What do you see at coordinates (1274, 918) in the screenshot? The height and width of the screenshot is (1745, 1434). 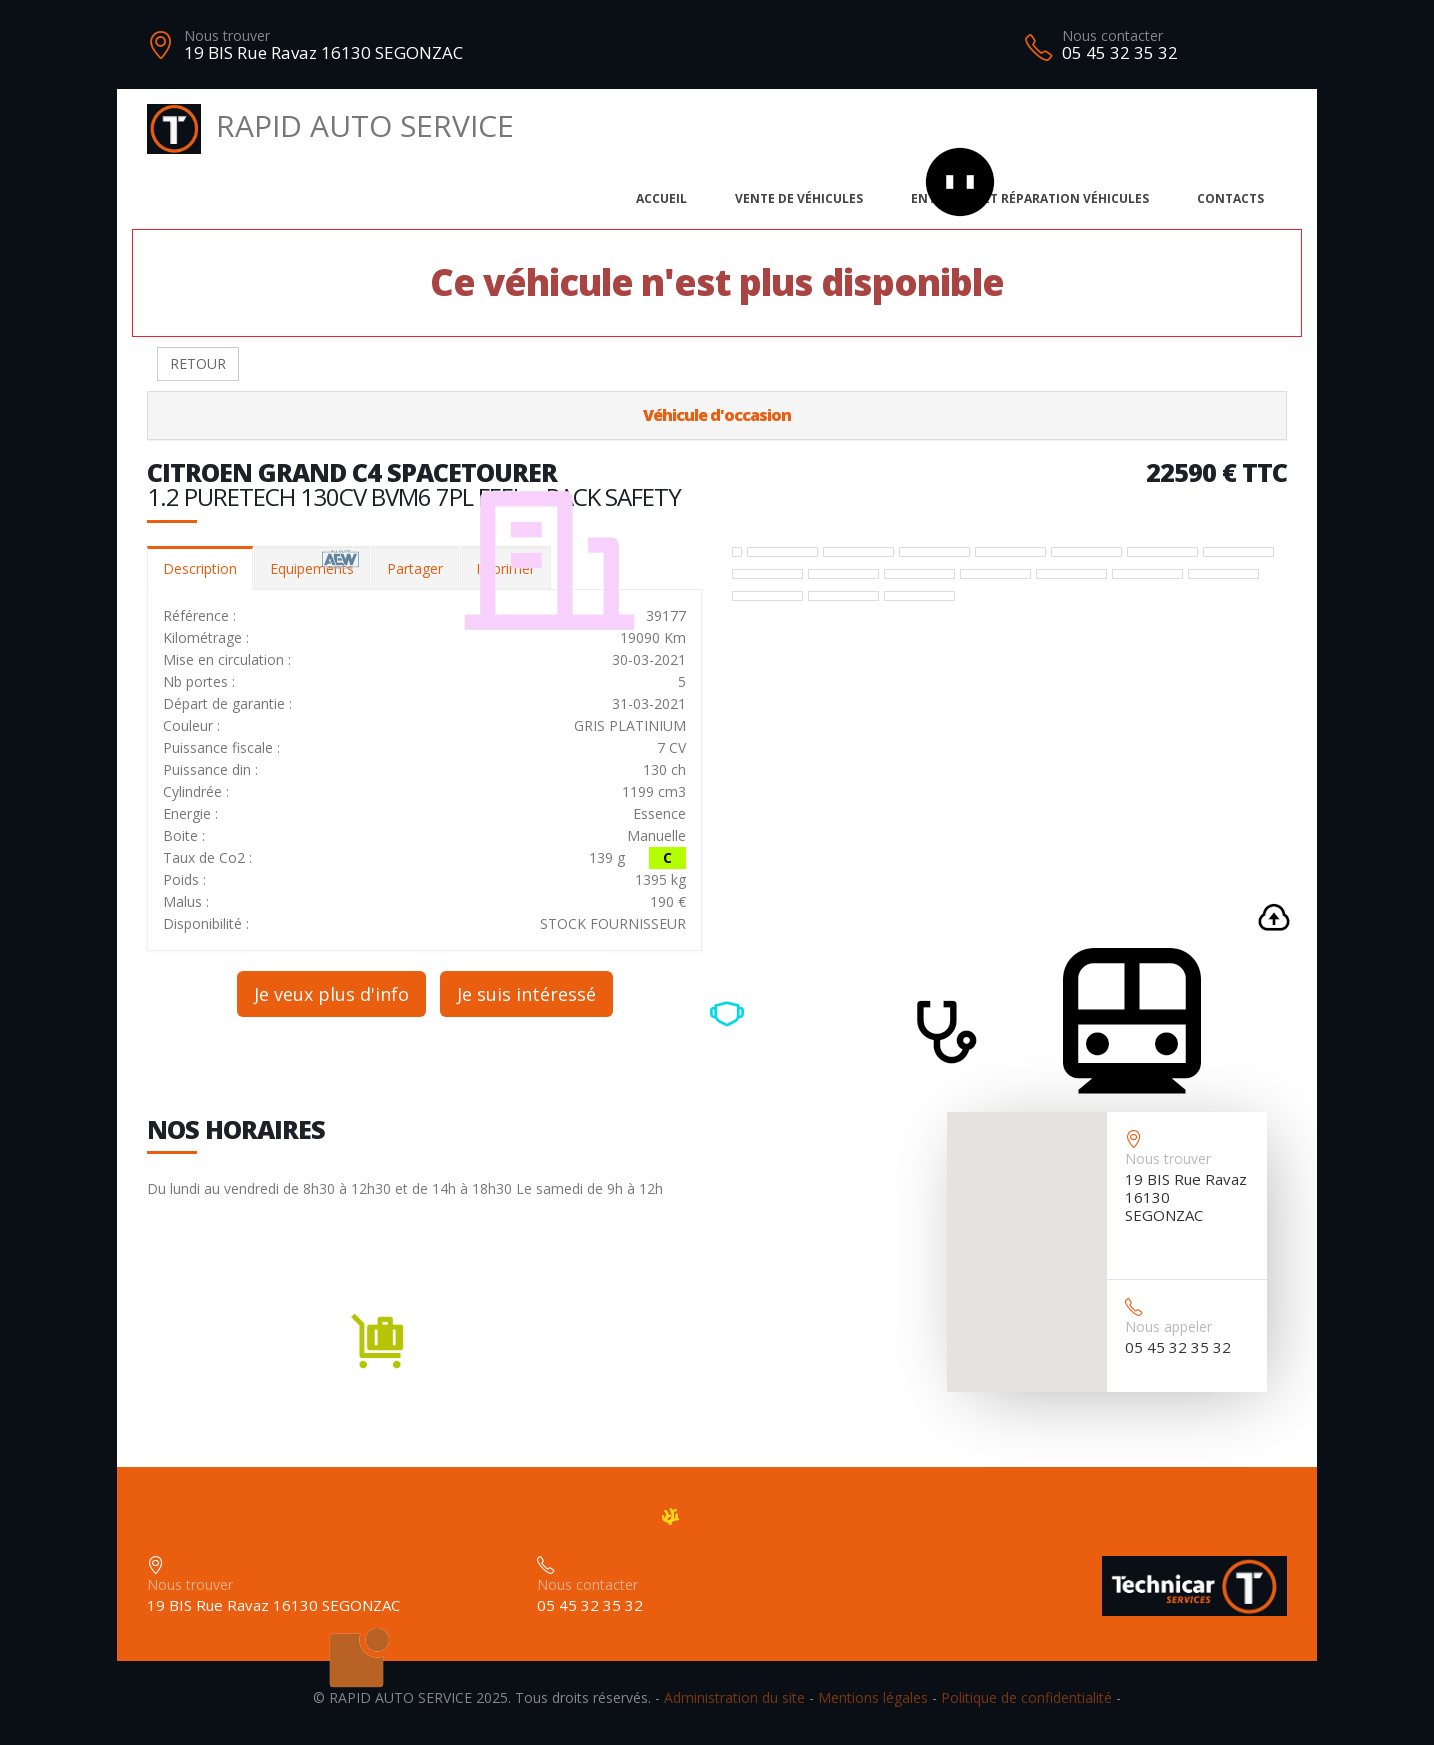 I see `upload file to cloud storage` at bounding box center [1274, 918].